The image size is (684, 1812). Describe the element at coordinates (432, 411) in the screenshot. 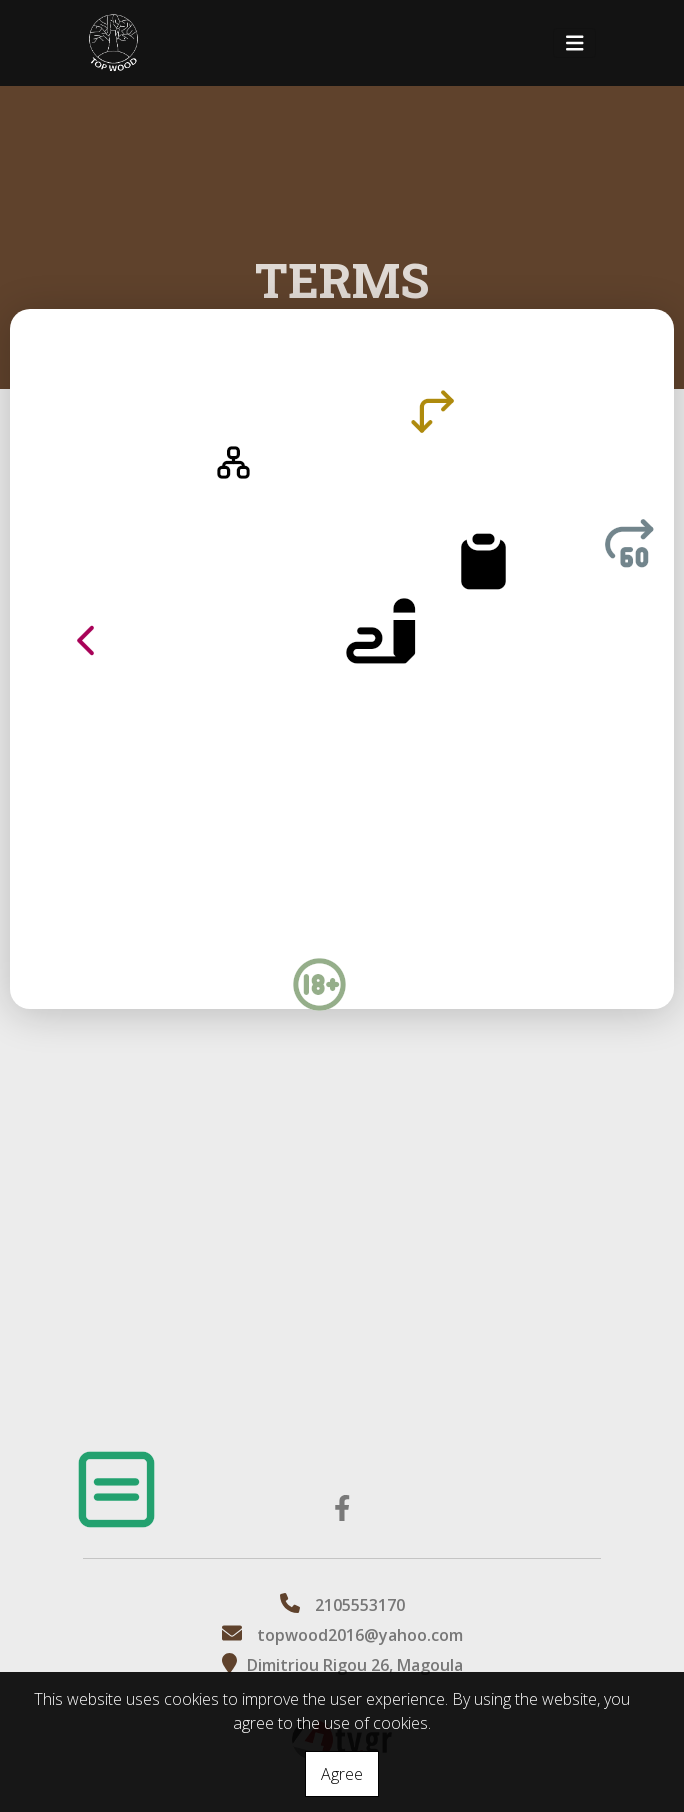

I see `resize element diagonally` at that location.